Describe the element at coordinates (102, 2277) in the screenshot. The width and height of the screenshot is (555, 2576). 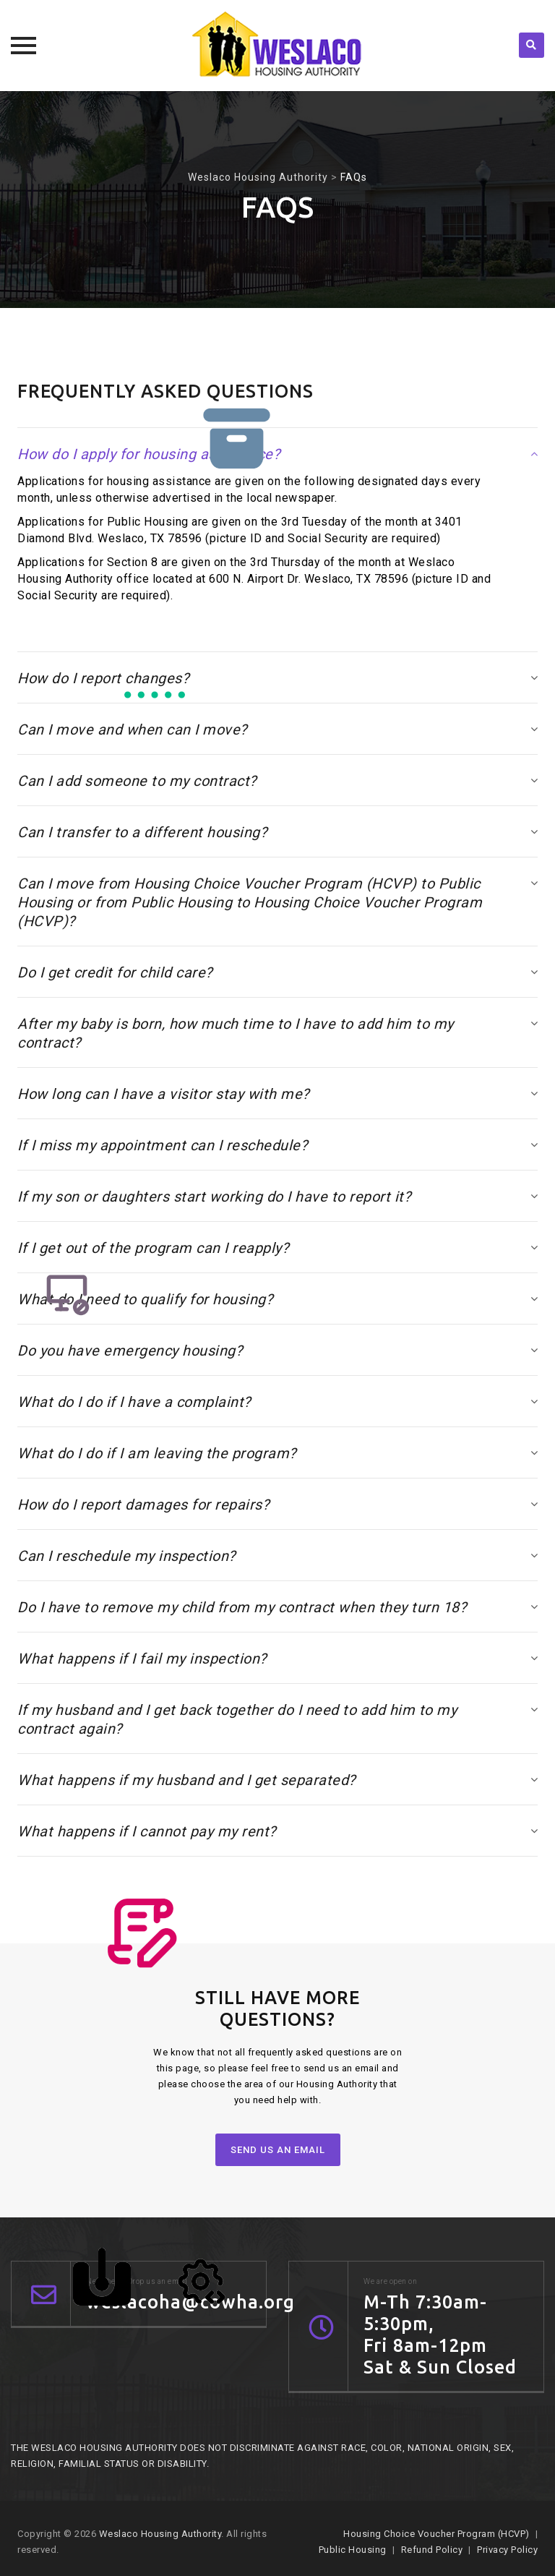
I see `access bore hole or well monitoring data` at that location.